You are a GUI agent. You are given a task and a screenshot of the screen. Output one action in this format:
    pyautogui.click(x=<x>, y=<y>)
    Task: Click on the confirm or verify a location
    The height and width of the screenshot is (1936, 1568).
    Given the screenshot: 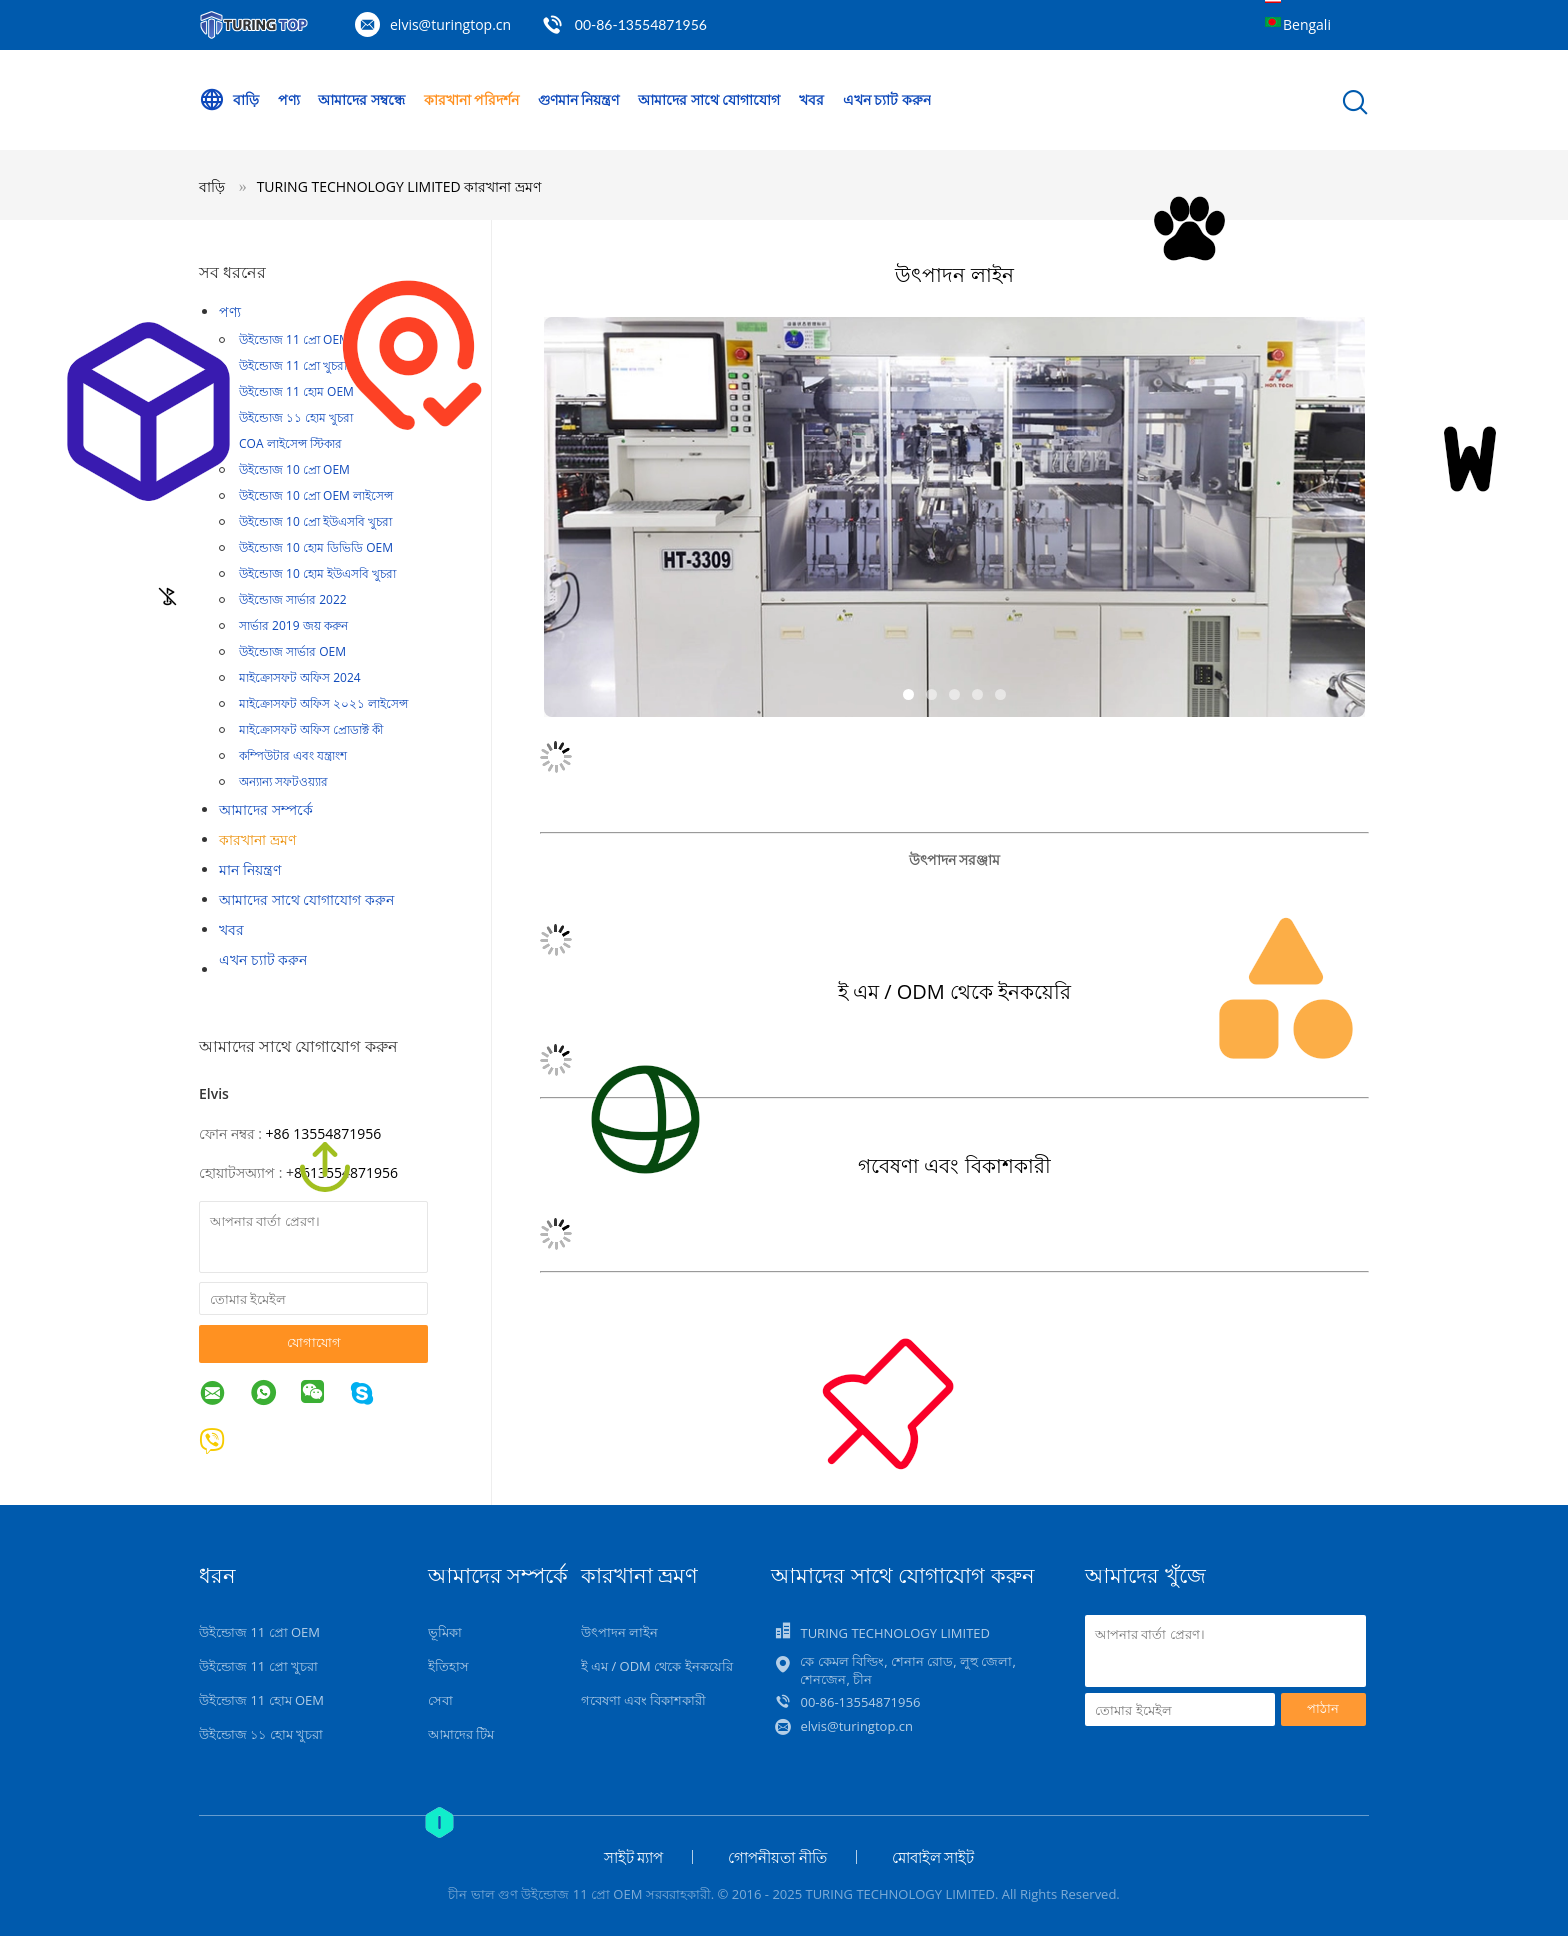 What is the action you would take?
    pyautogui.click(x=408, y=353)
    